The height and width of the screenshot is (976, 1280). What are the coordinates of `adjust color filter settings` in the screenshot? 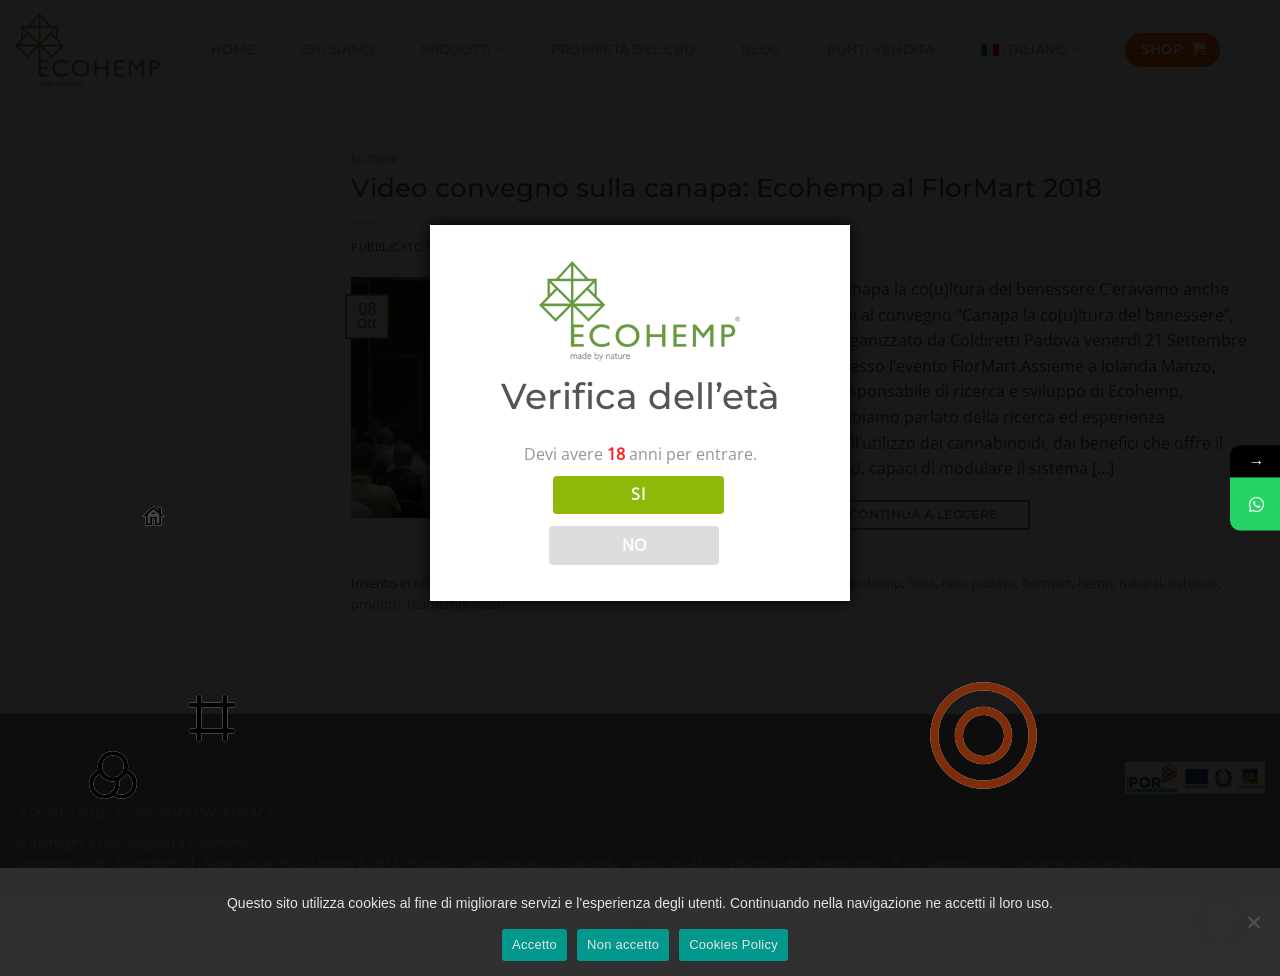 It's located at (113, 775).